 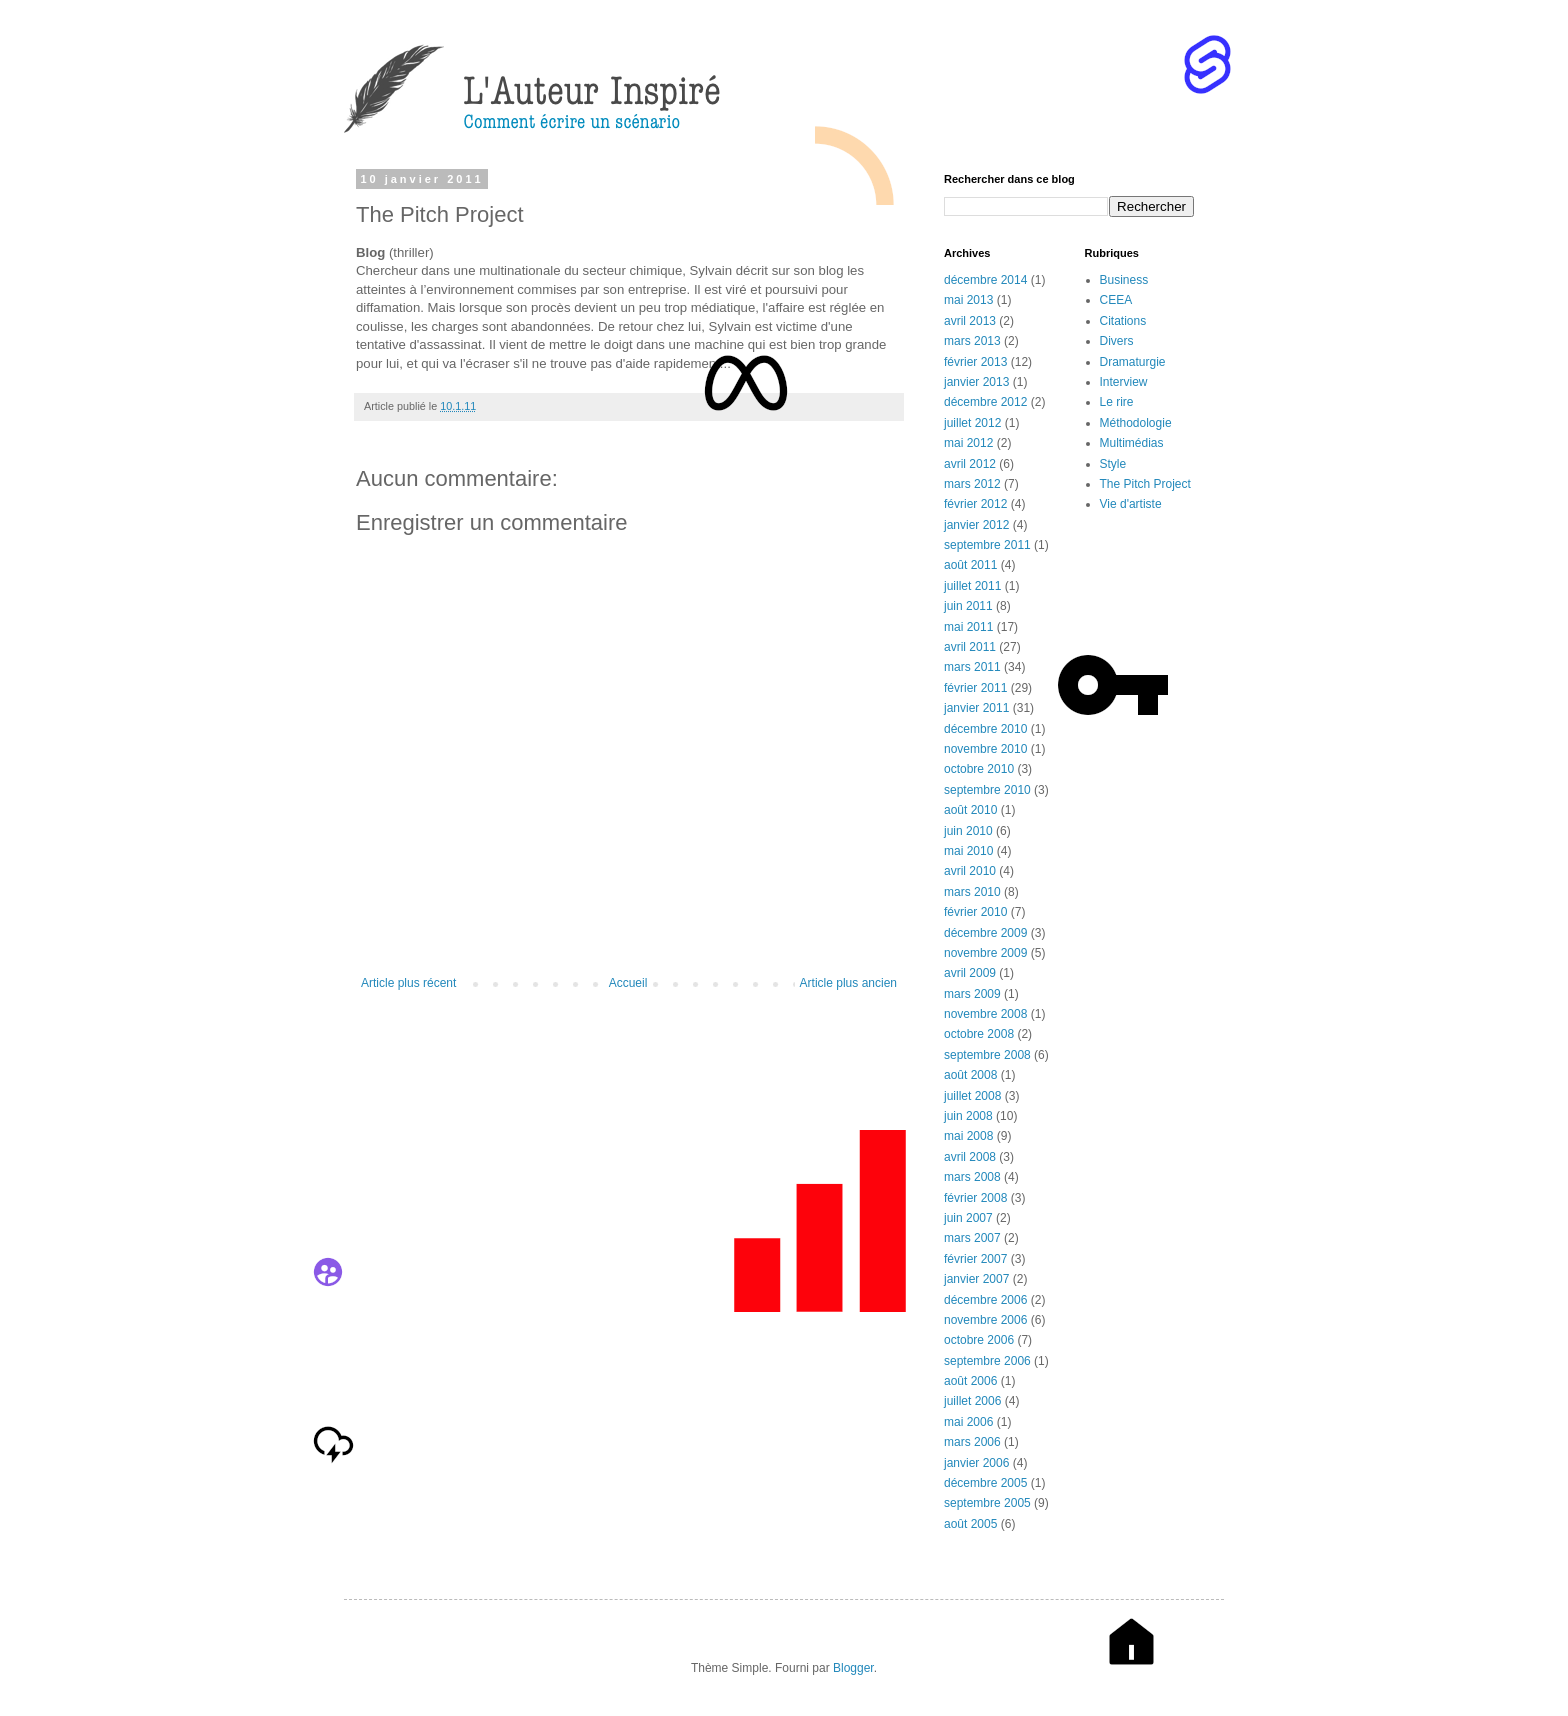 I want to click on navigate to the home screen, so click(x=1131, y=1642).